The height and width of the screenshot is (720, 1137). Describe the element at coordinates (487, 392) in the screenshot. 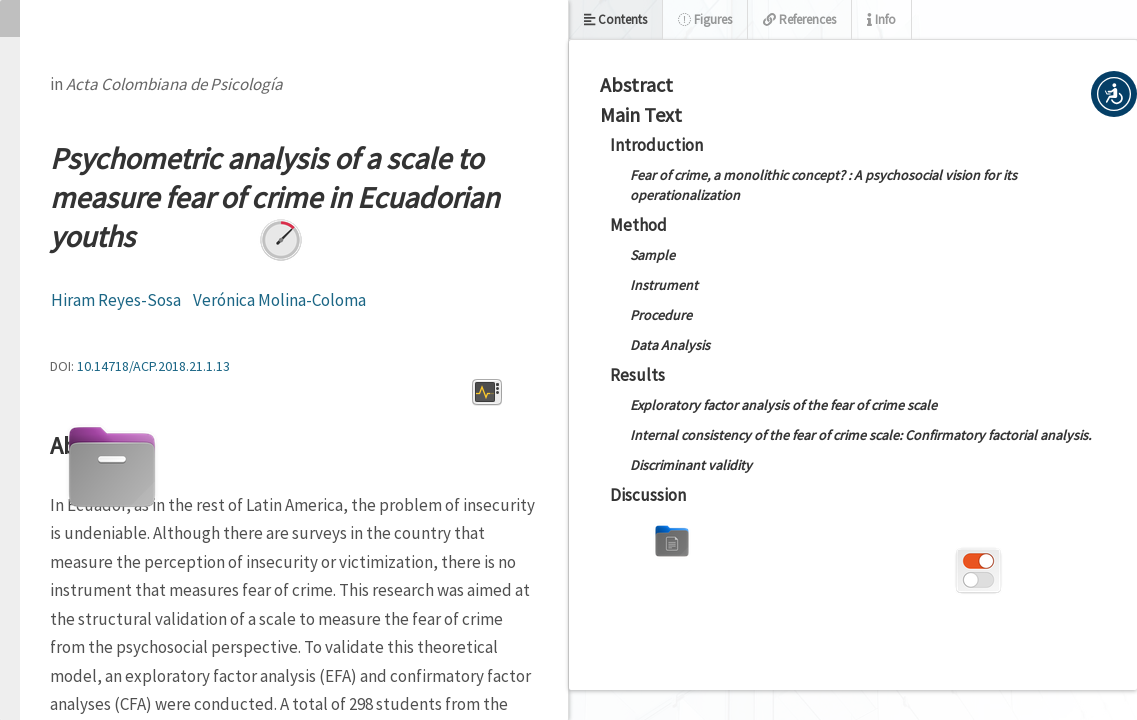

I see `open system monitor application` at that location.